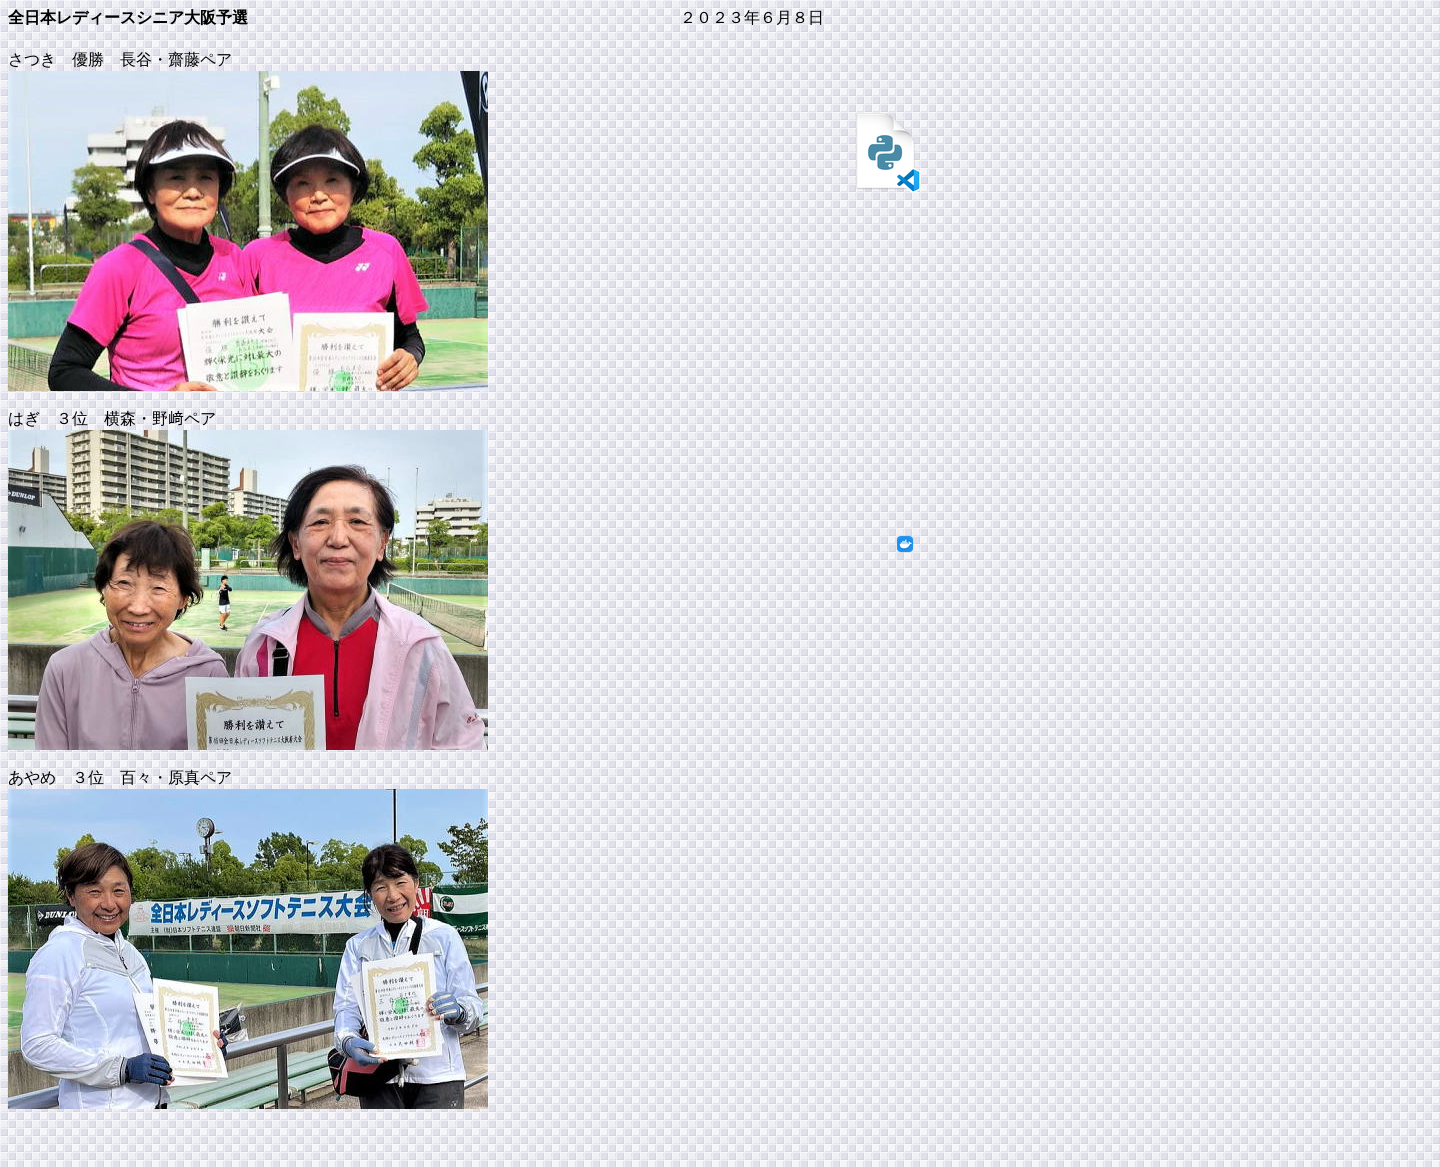 This screenshot has width=1440, height=1167. Describe the element at coordinates (905, 544) in the screenshot. I see `open Docker Desktop application` at that location.